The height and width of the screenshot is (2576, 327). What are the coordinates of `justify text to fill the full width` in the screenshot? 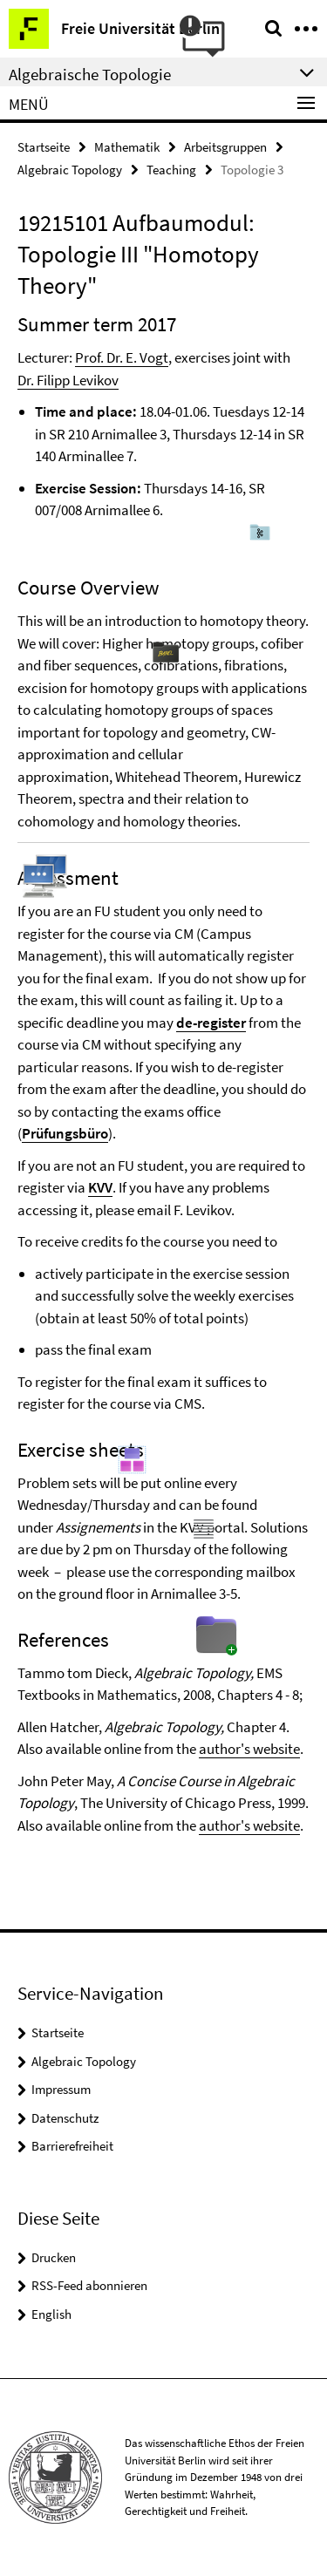 It's located at (203, 1529).